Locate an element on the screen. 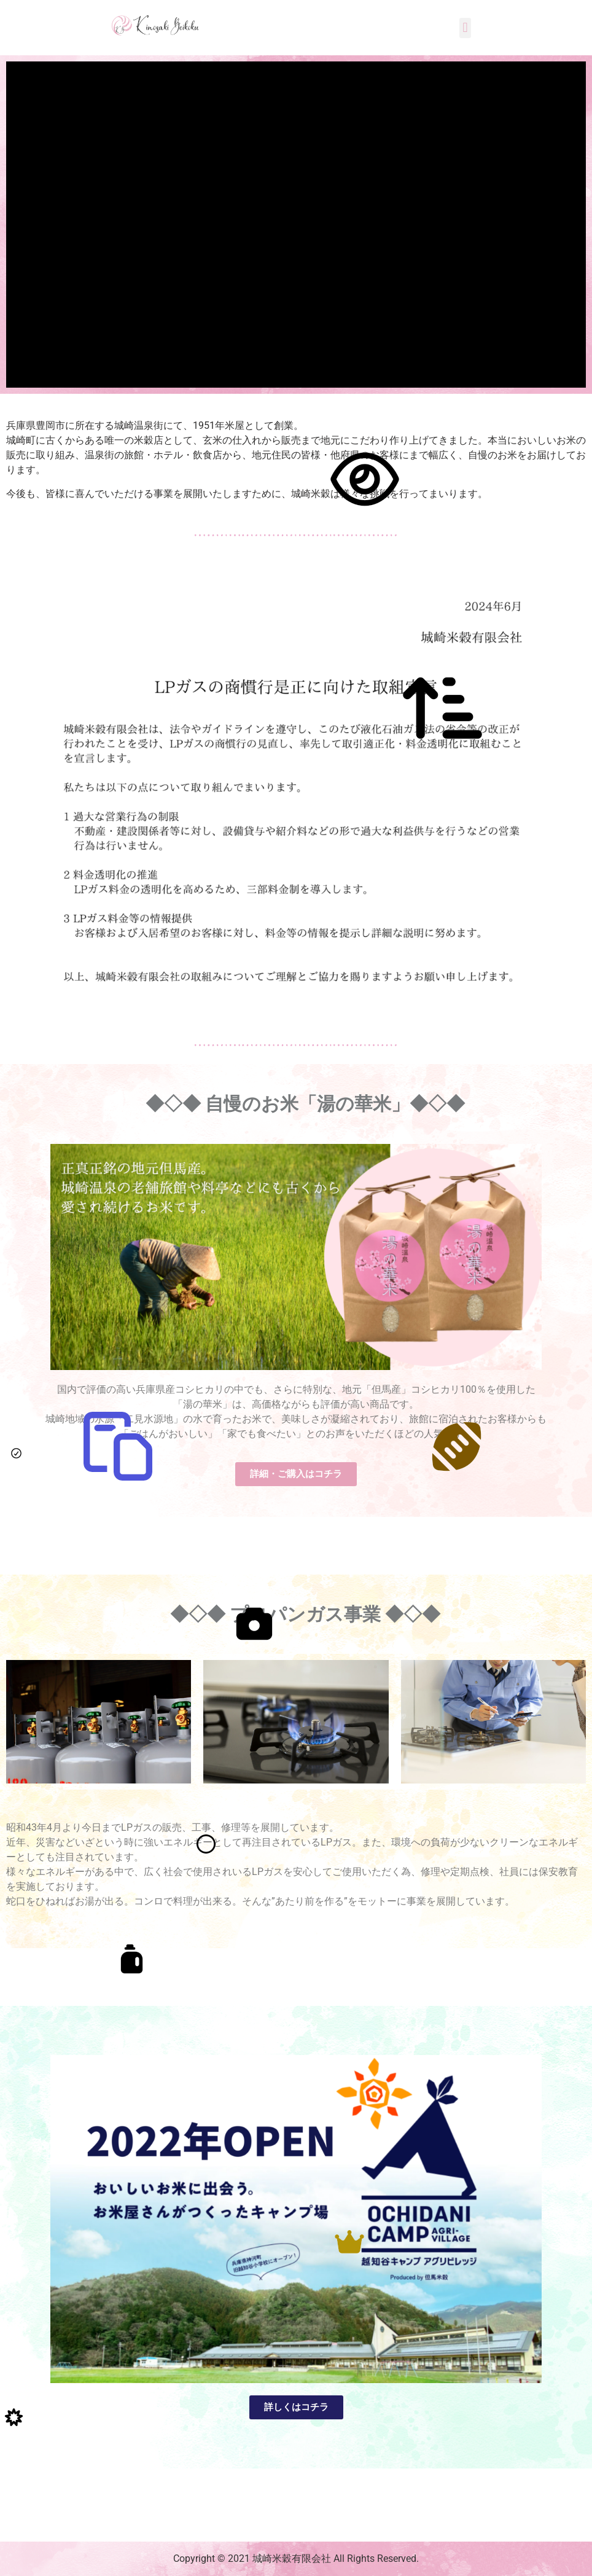 The height and width of the screenshot is (2576, 592). access football or american sports content is located at coordinates (456, 1446).